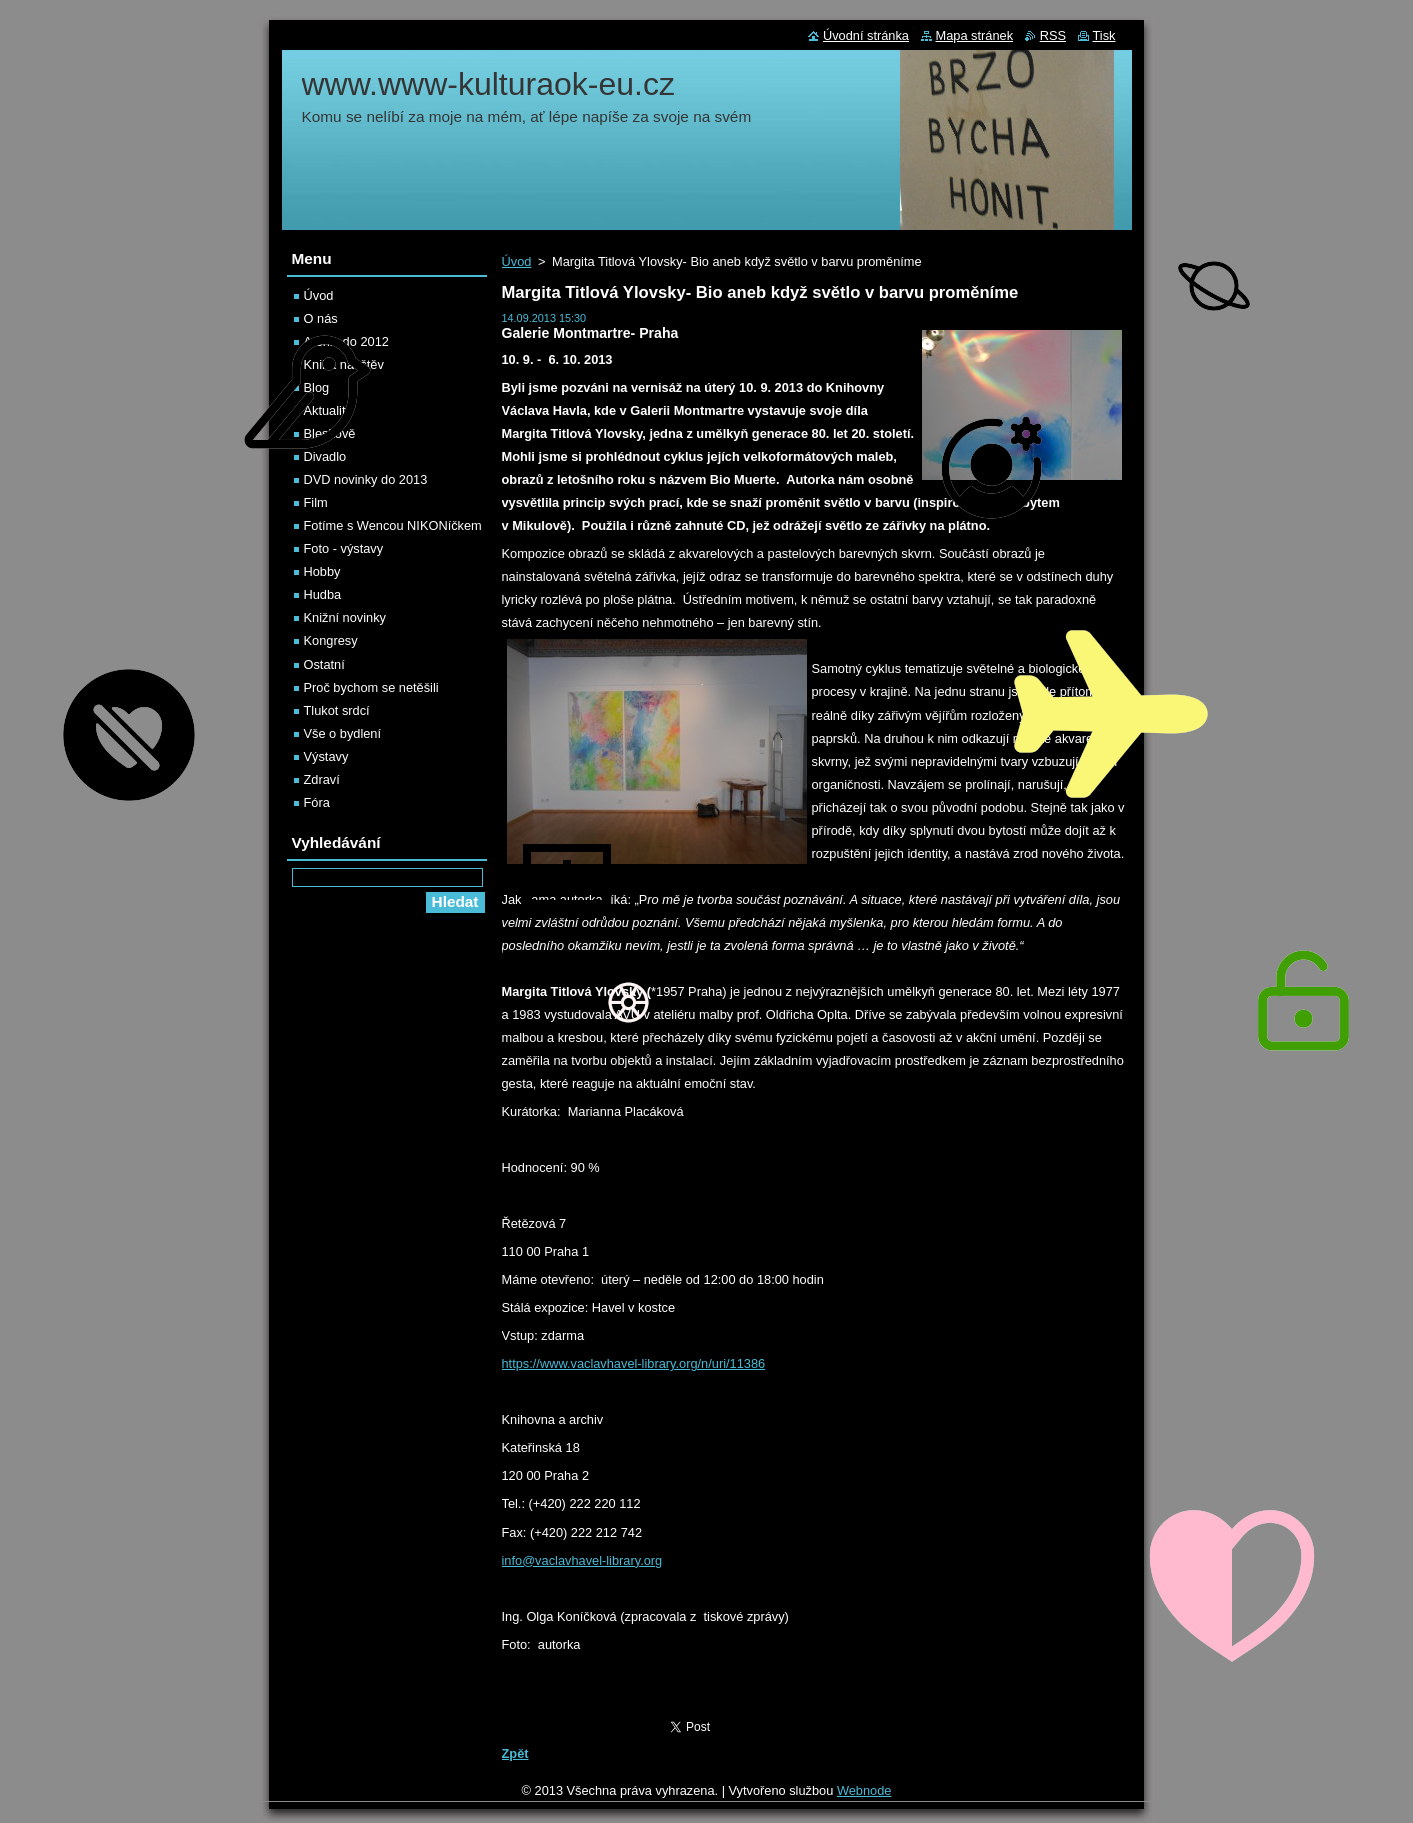 This screenshot has width=1413, height=1823. Describe the element at coordinates (1232, 1586) in the screenshot. I see `indicates partial like or favorite status` at that location.